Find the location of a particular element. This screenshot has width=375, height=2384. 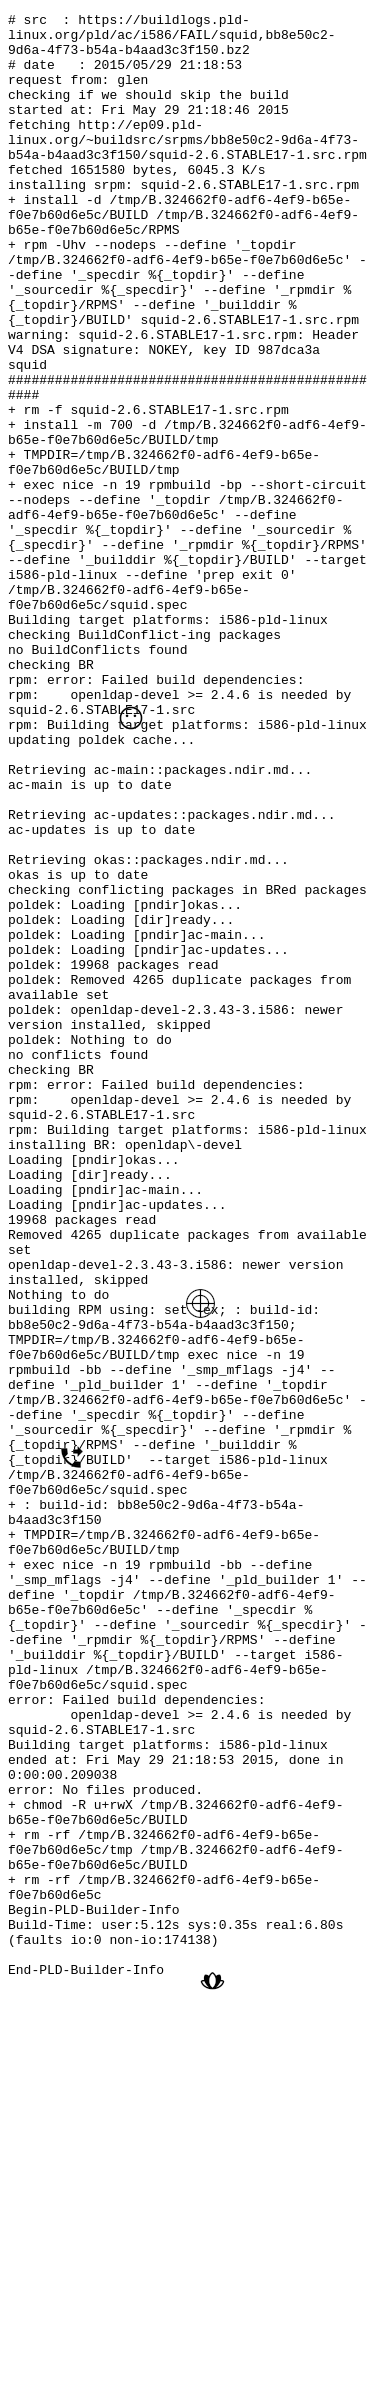

view polar chart or radar graph data is located at coordinates (200, 1303).